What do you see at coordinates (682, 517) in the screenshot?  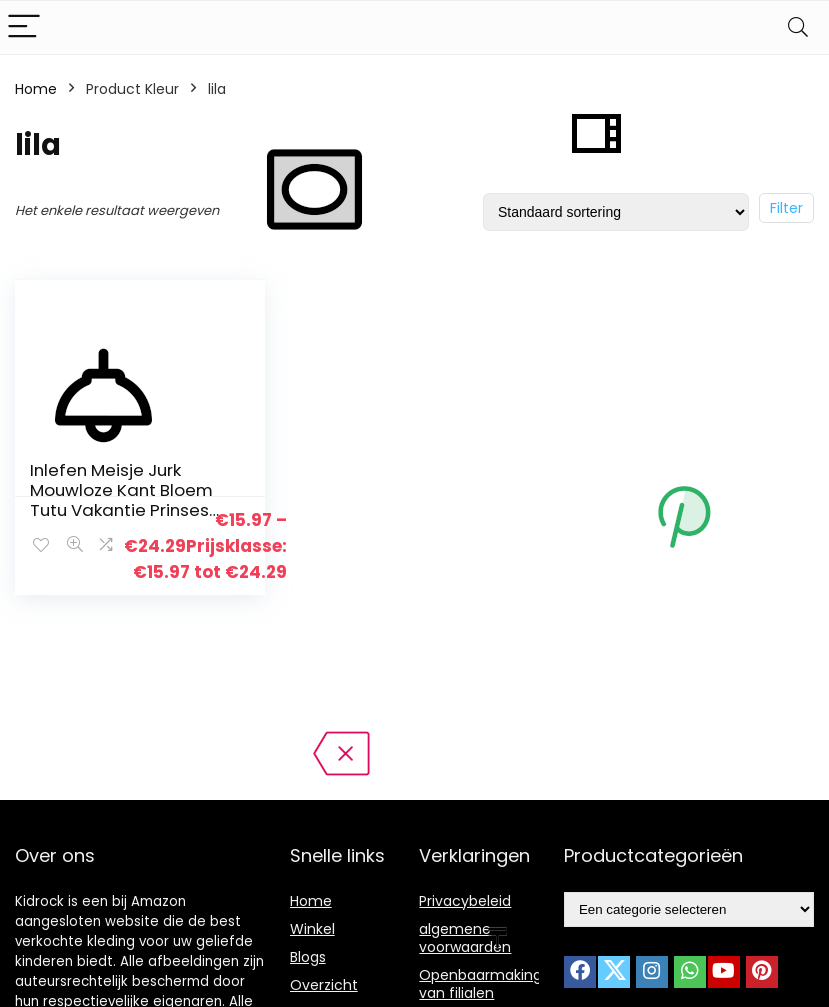 I see `open Pinterest app` at bounding box center [682, 517].